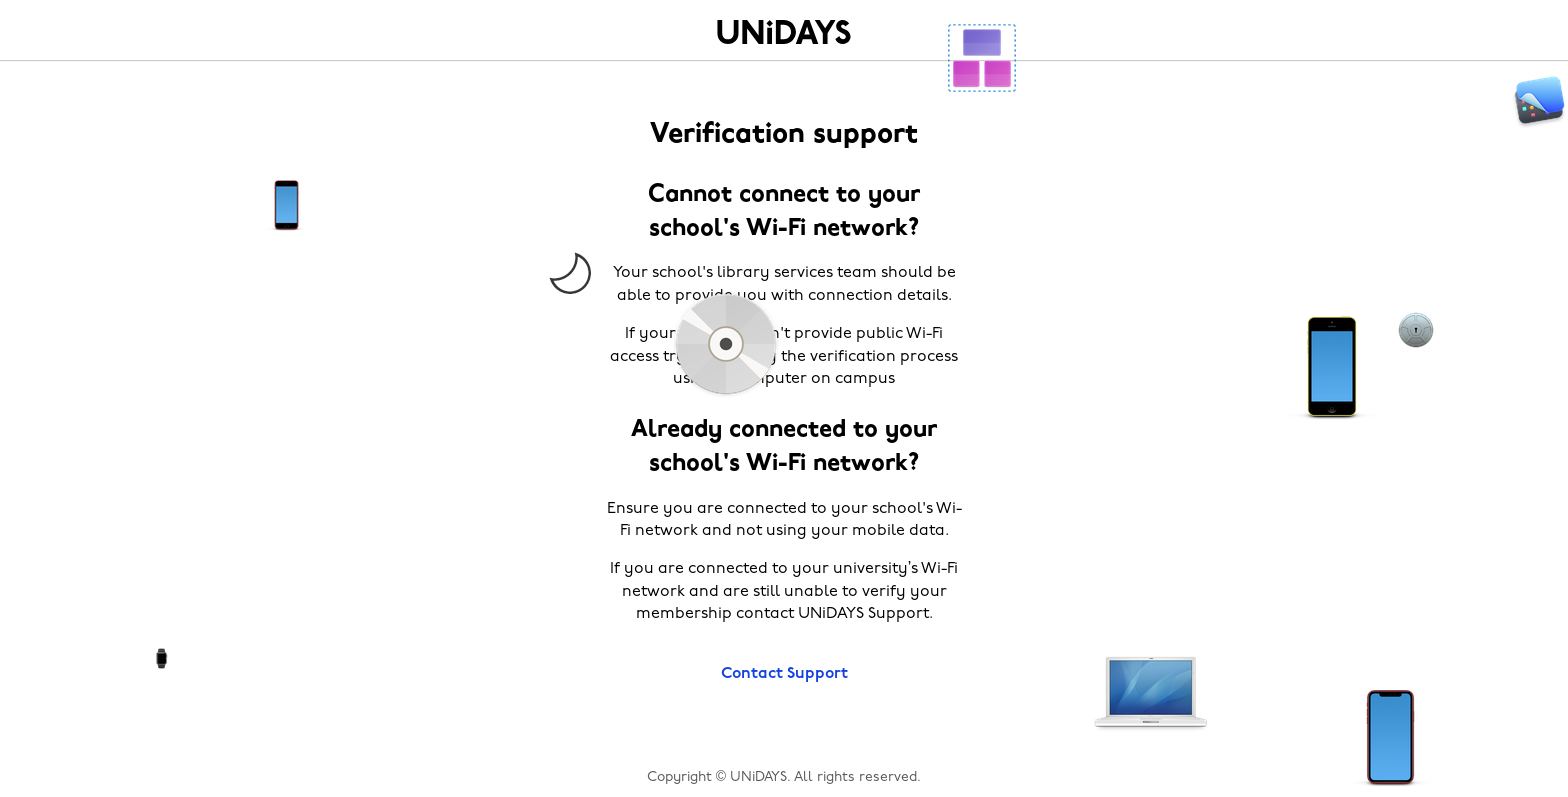 This screenshot has height=797, width=1568. Describe the element at coordinates (286, 205) in the screenshot. I see `iPhone SE device icon in system preferences` at that location.